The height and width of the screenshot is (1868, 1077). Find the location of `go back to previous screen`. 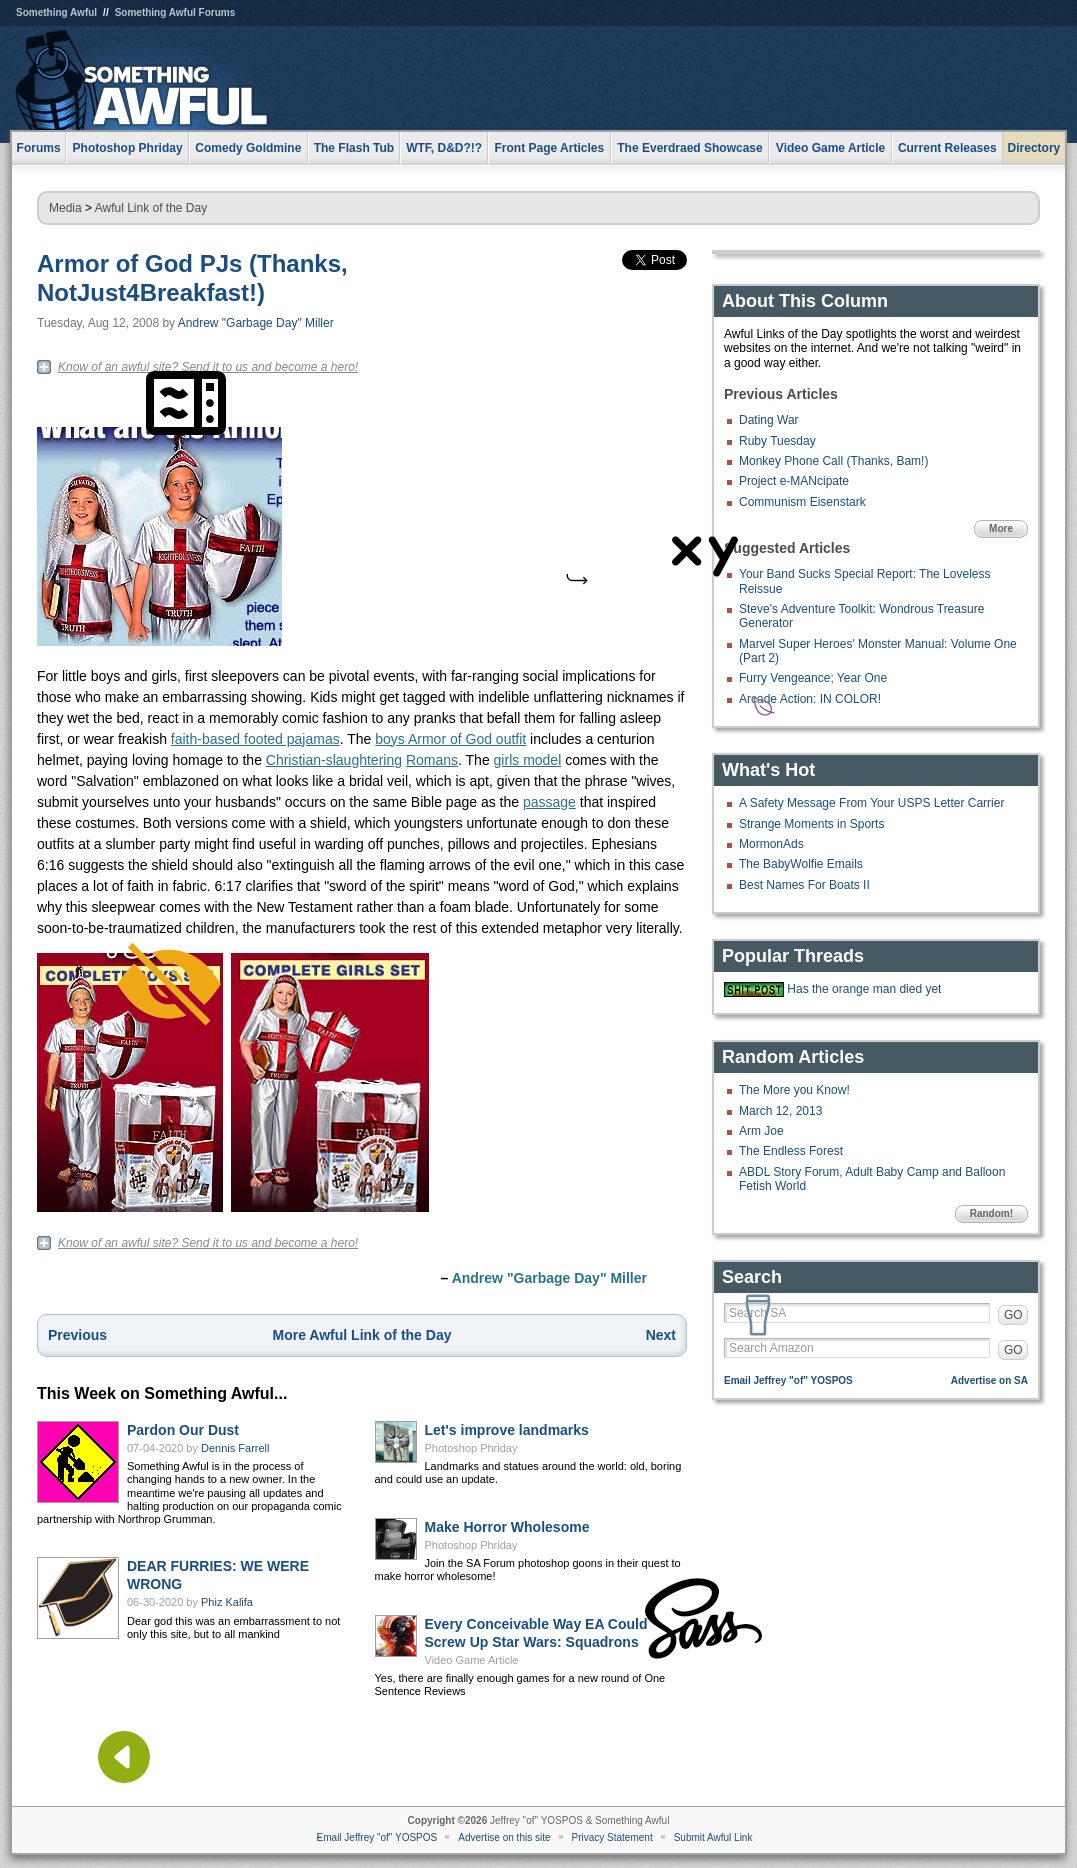

go back to previous screen is located at coordinates (124, 1757).